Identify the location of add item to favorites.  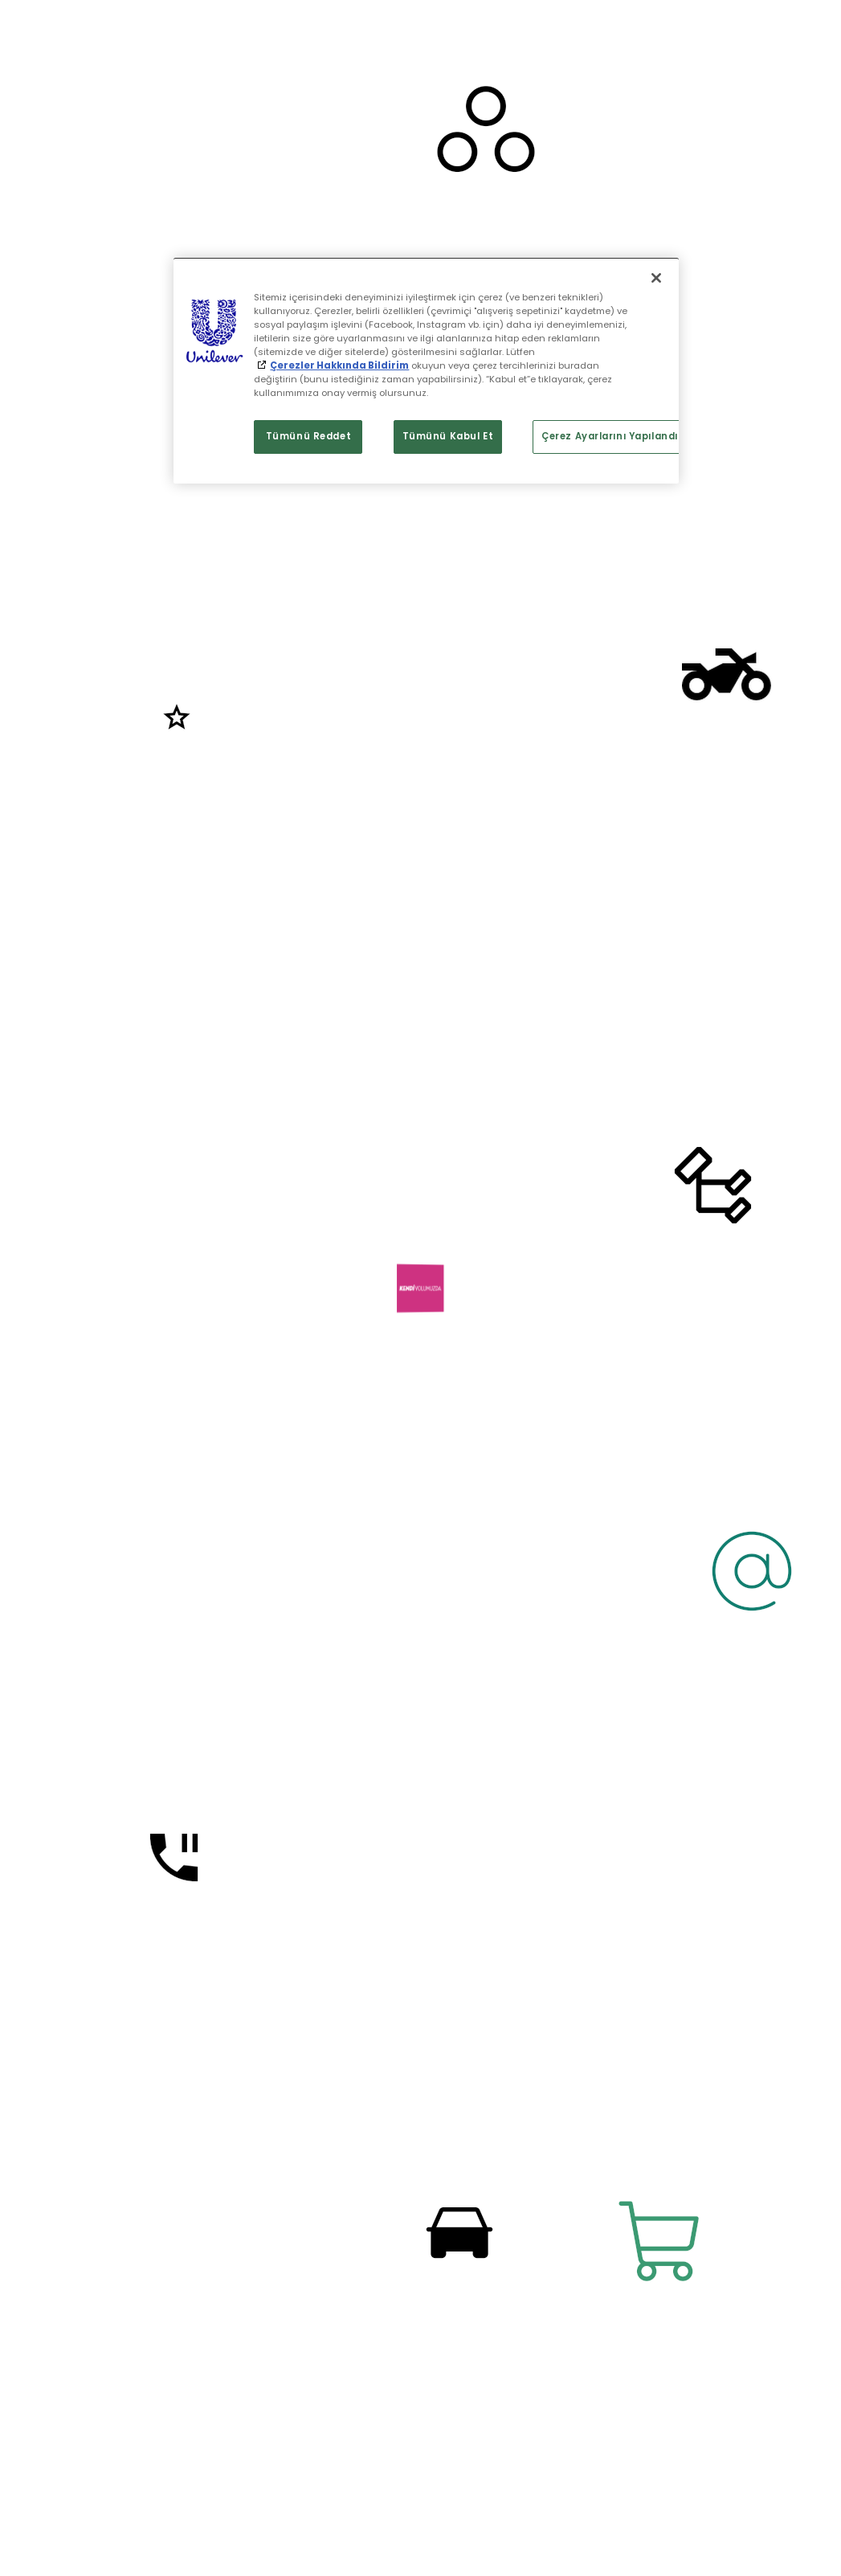
(177, 717).